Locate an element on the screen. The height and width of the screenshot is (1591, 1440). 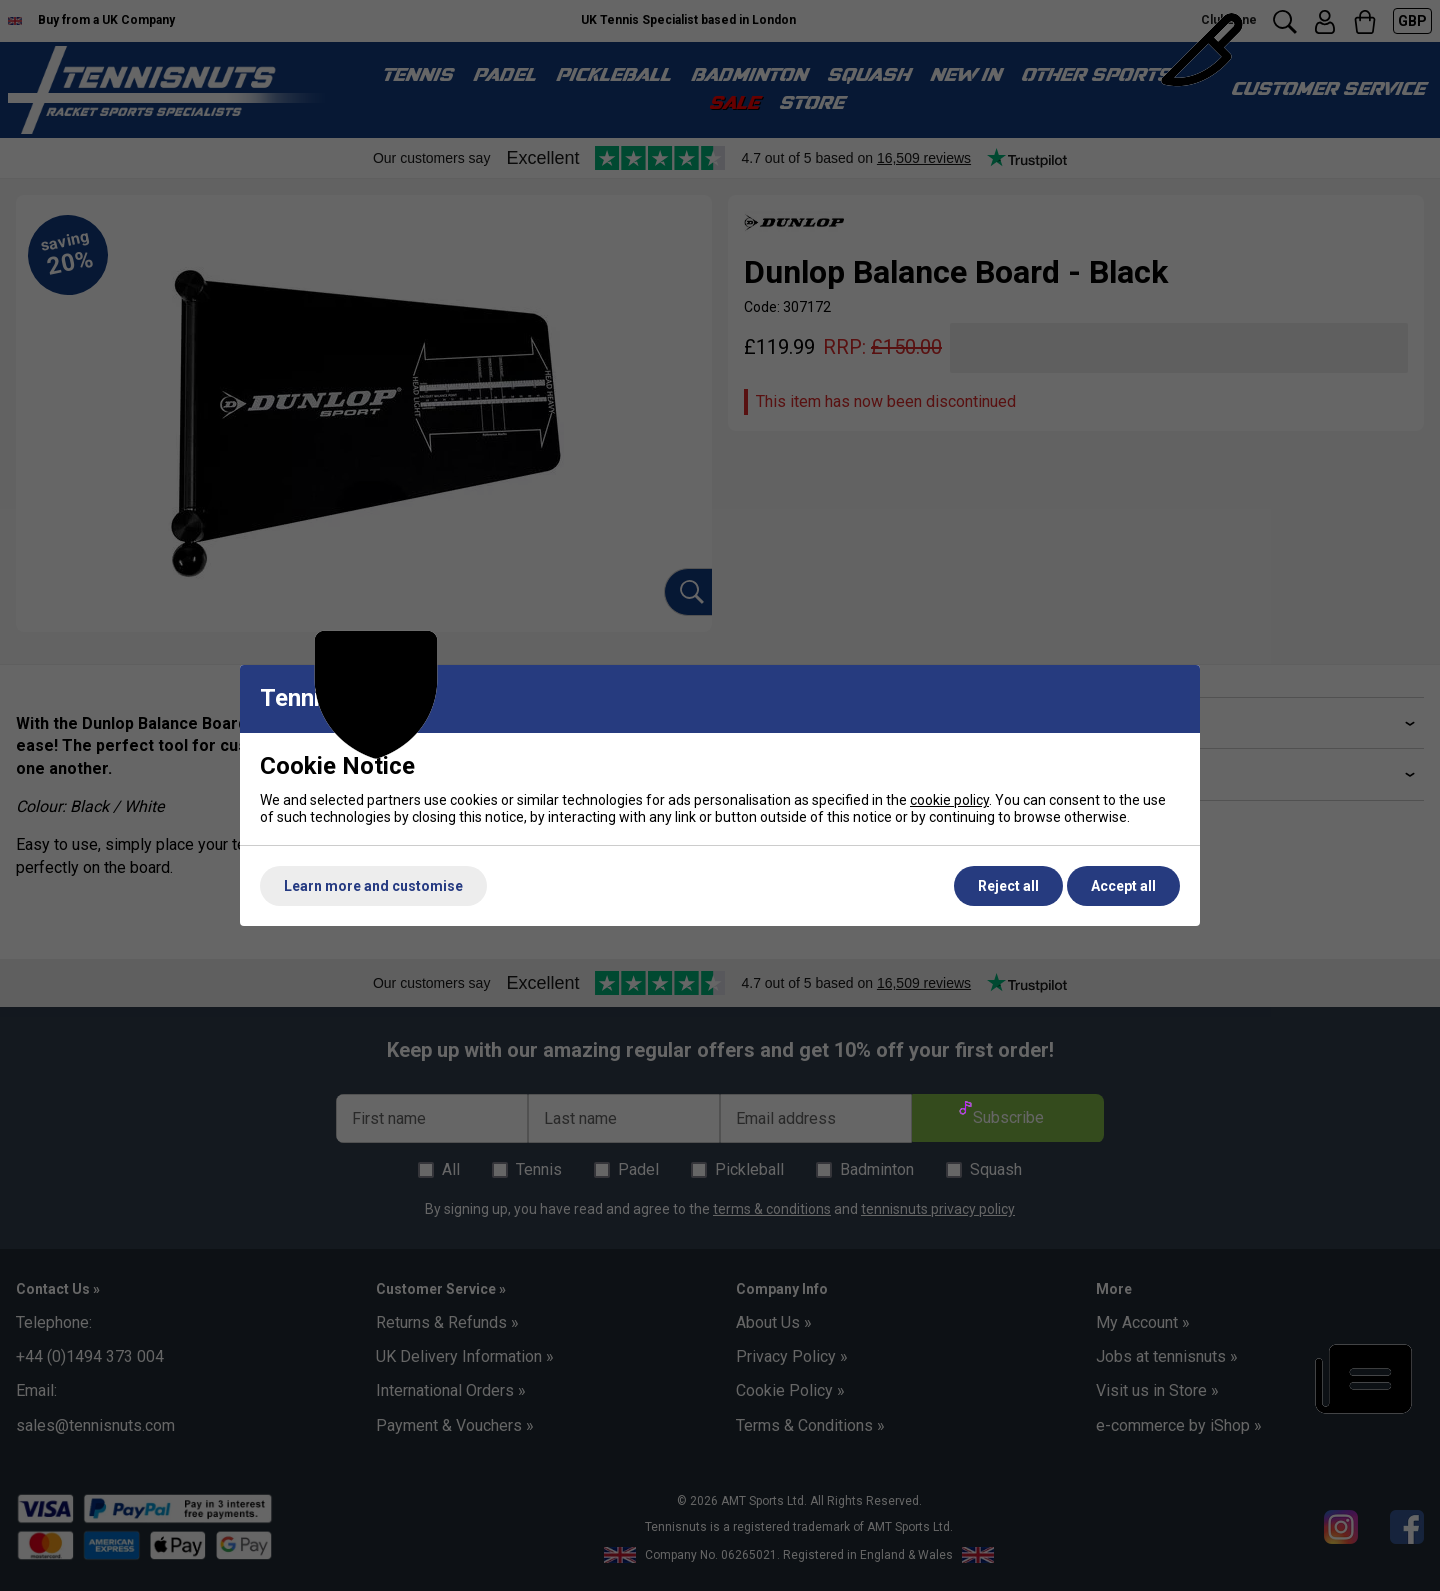
view news or articles is located at coordinates (1367, 1379).